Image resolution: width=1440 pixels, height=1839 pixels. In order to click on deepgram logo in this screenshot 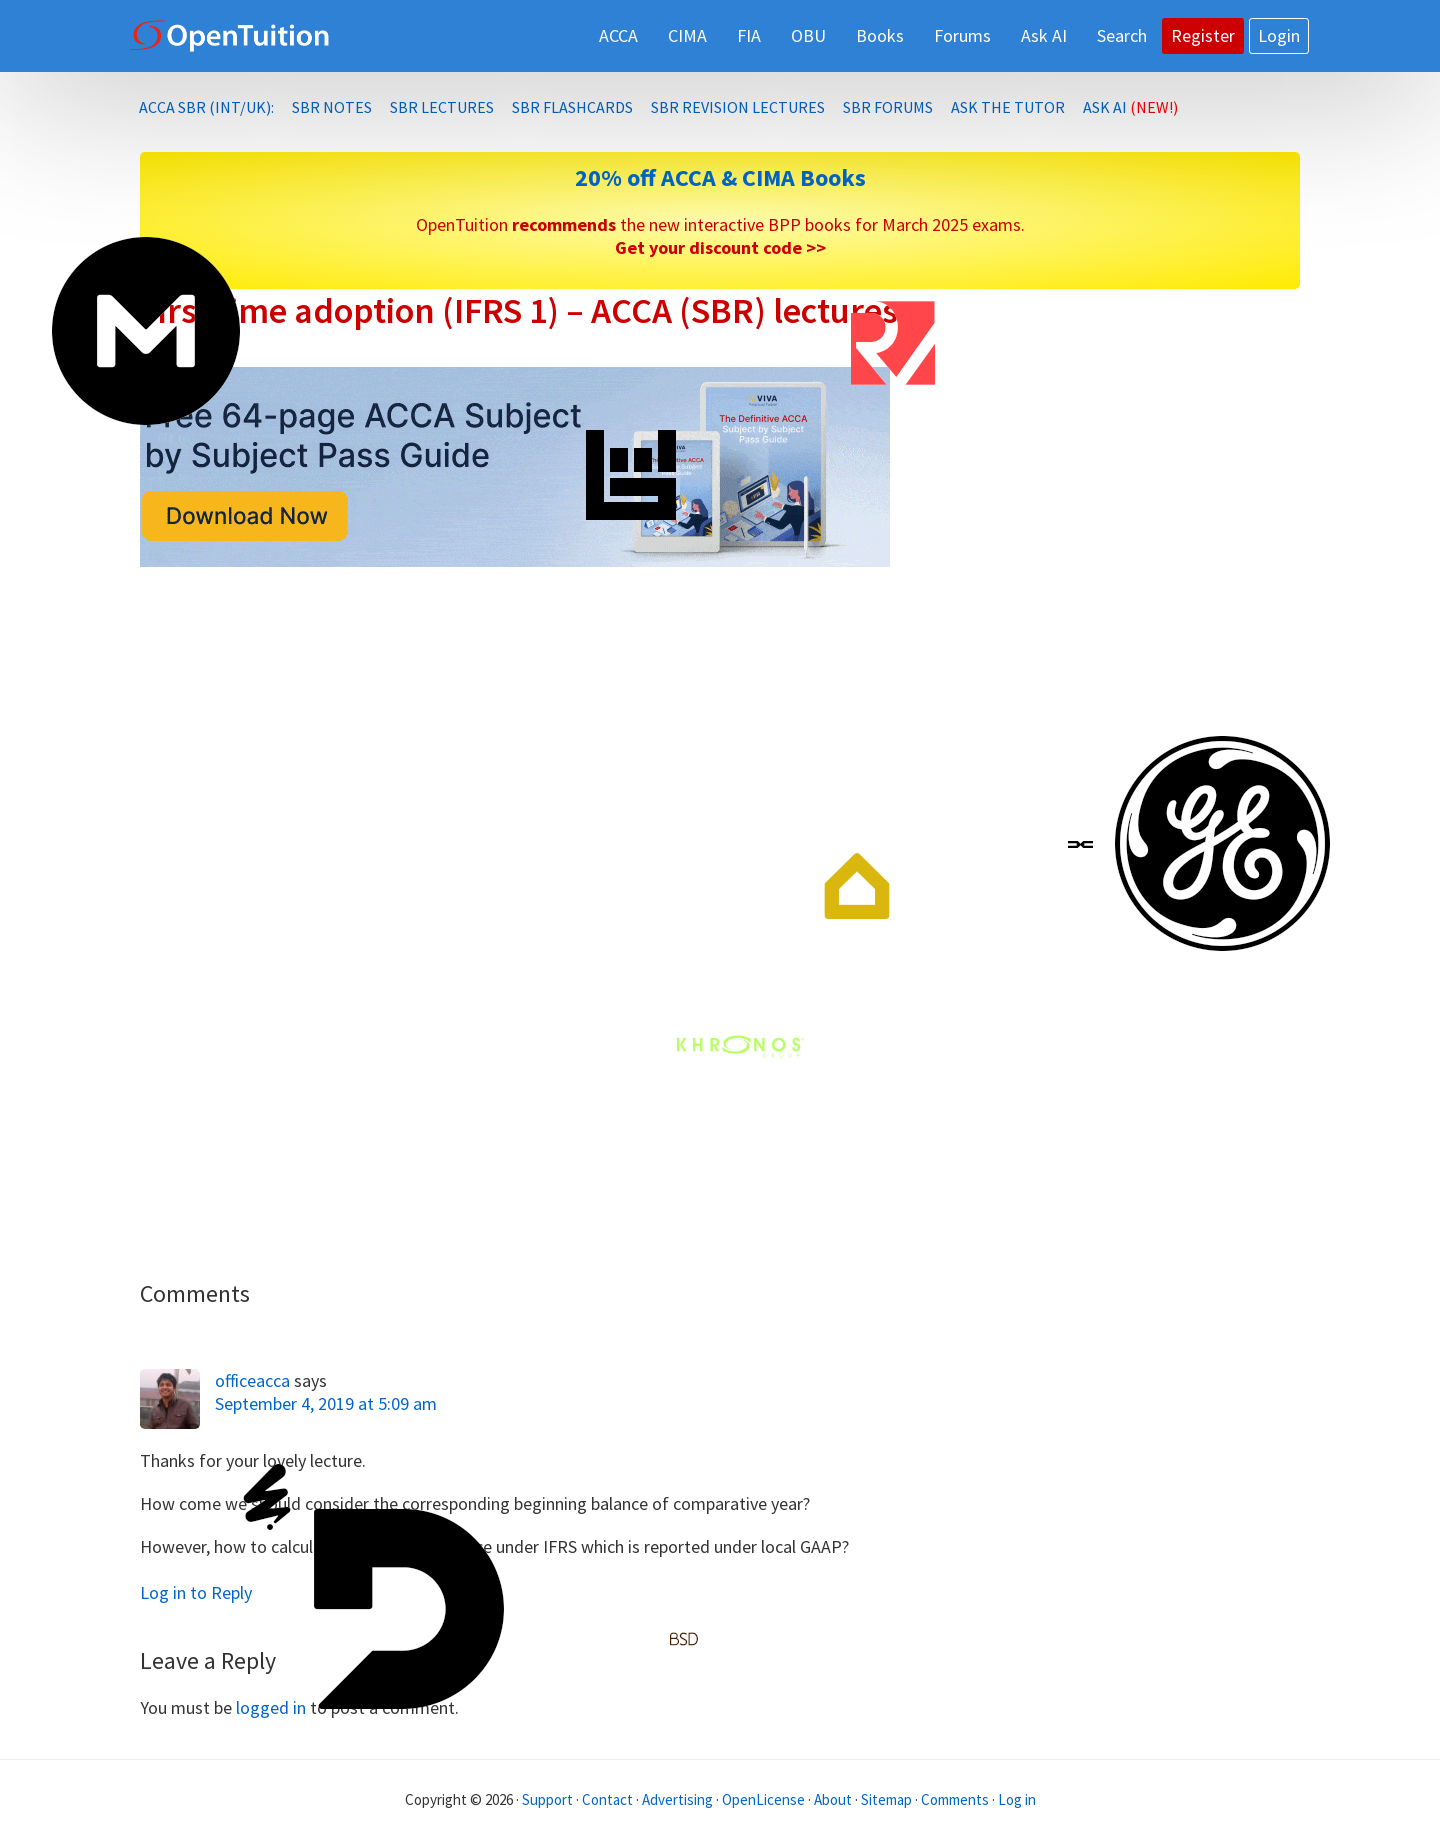, I will do `click(409, 1609)`.